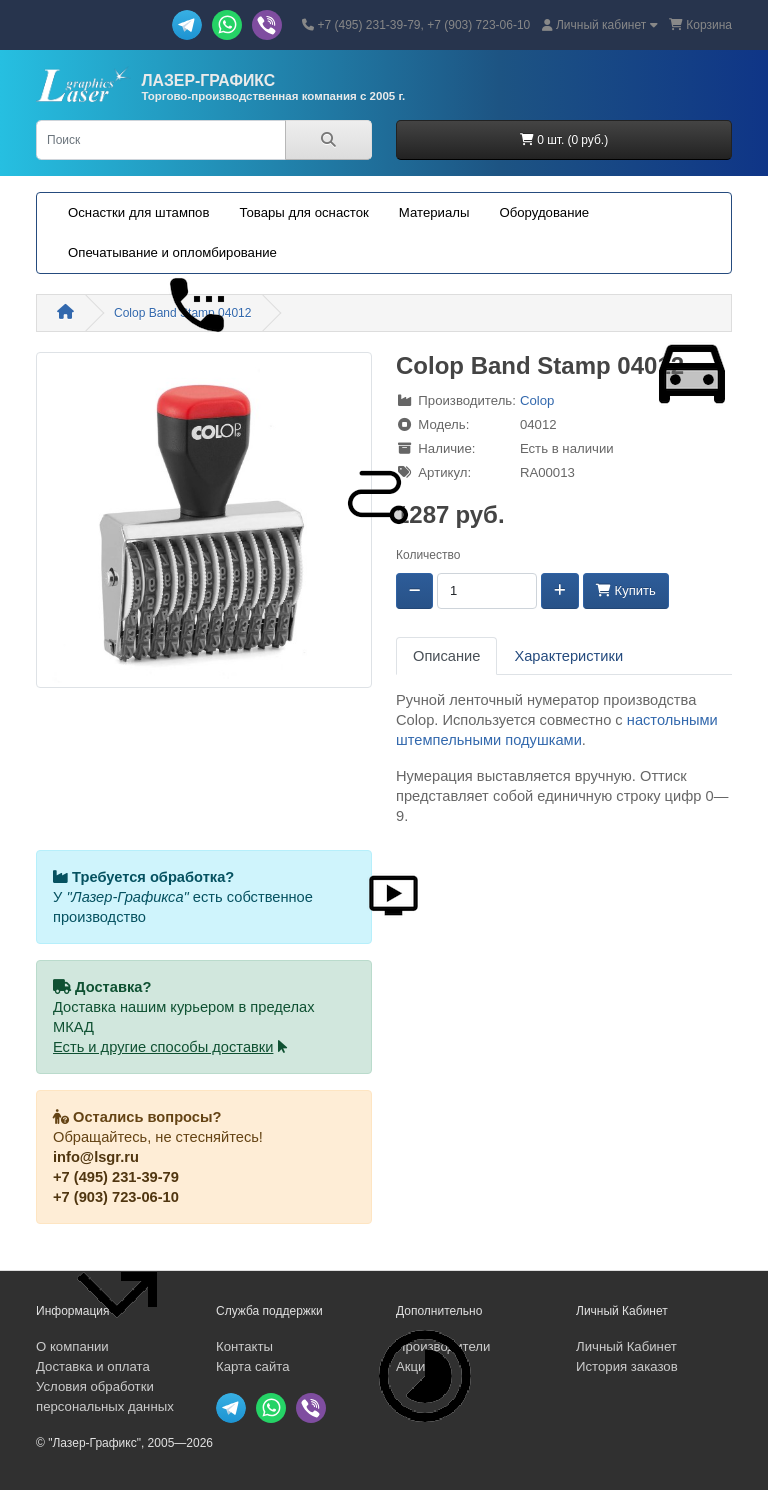  I want to click on view or edit a custom path, so click(378, 494).